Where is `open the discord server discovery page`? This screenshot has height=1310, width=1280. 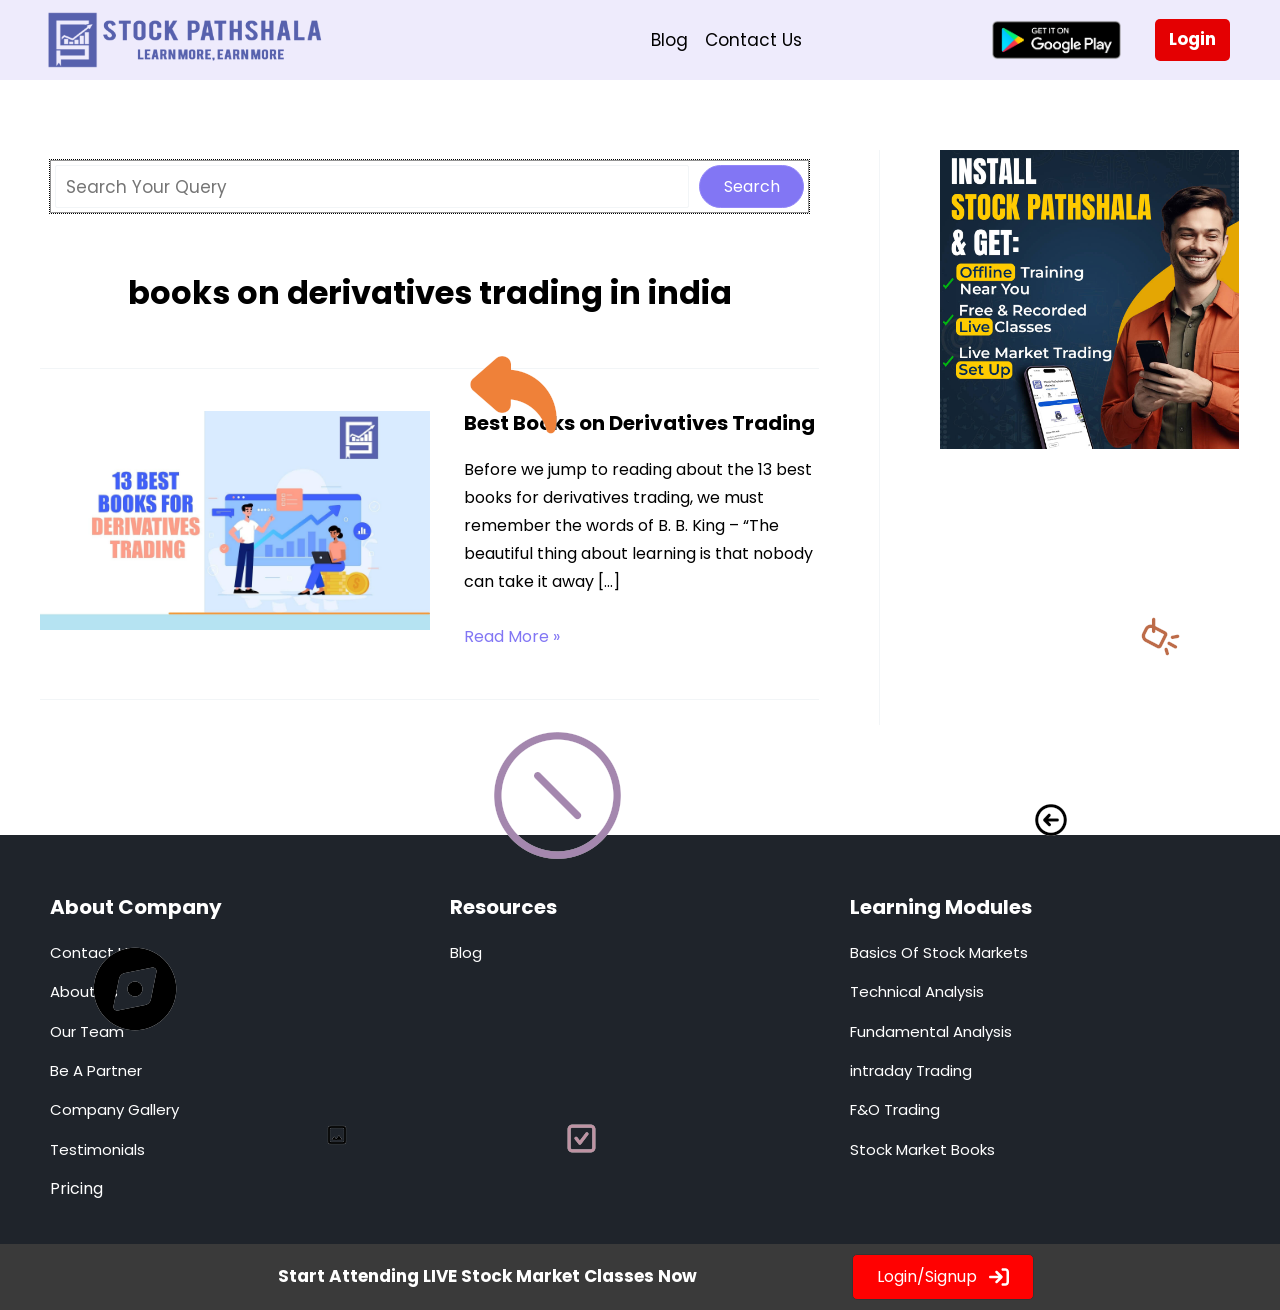 open the discord server discovery page is located at coordinates (135, 989).